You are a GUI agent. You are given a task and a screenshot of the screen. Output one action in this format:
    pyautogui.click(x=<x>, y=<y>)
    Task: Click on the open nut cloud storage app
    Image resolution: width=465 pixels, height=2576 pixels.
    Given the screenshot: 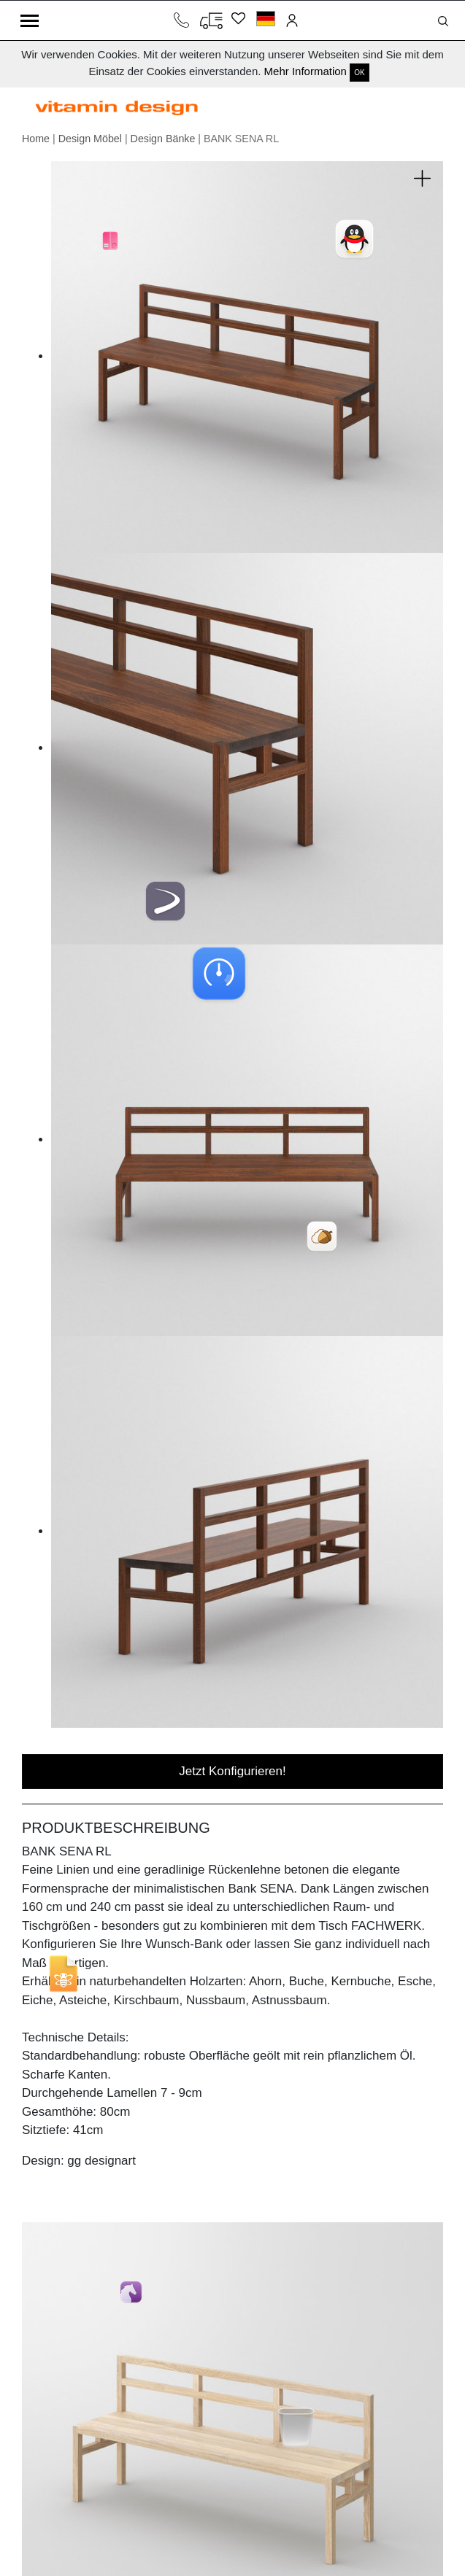 What is the action you would take?
    pyautogui.click(x=322, y=1236)
    